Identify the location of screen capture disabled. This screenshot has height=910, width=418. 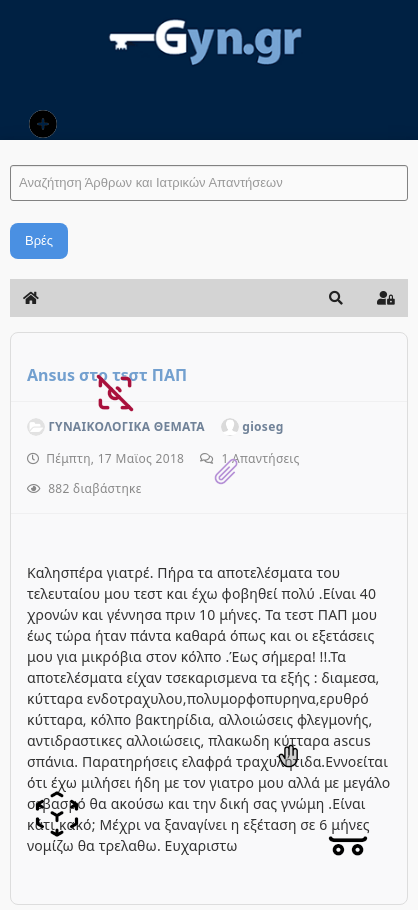
(115, 393).